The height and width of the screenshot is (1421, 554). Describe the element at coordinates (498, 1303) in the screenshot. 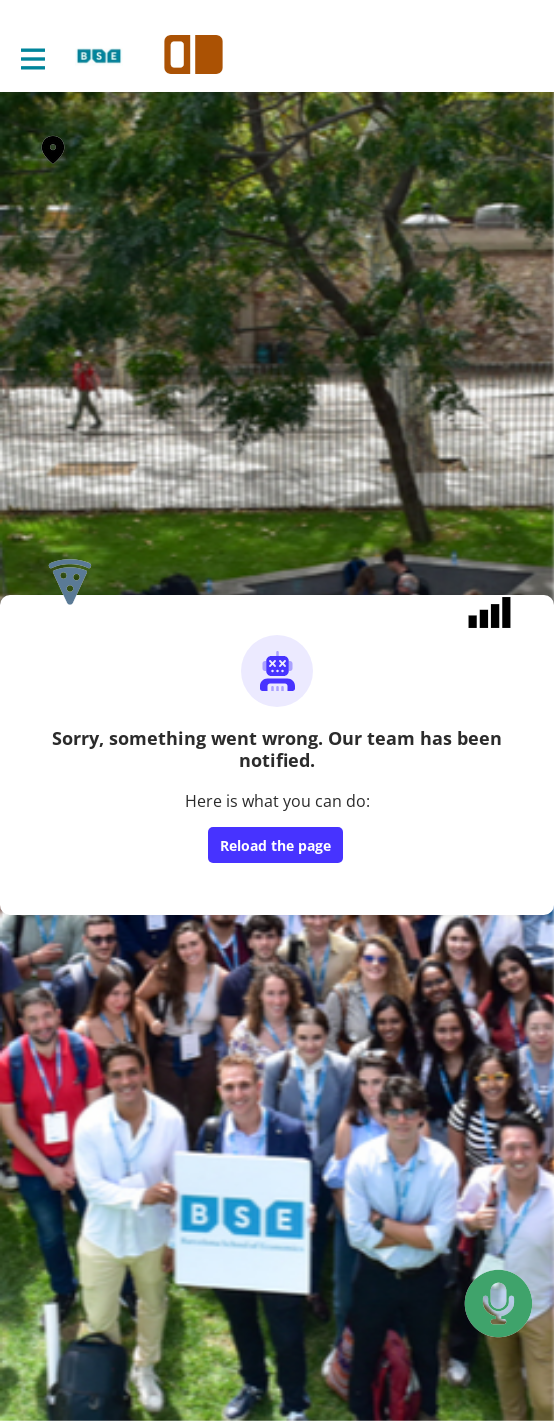

I see `tap to start voice recording` at that location.